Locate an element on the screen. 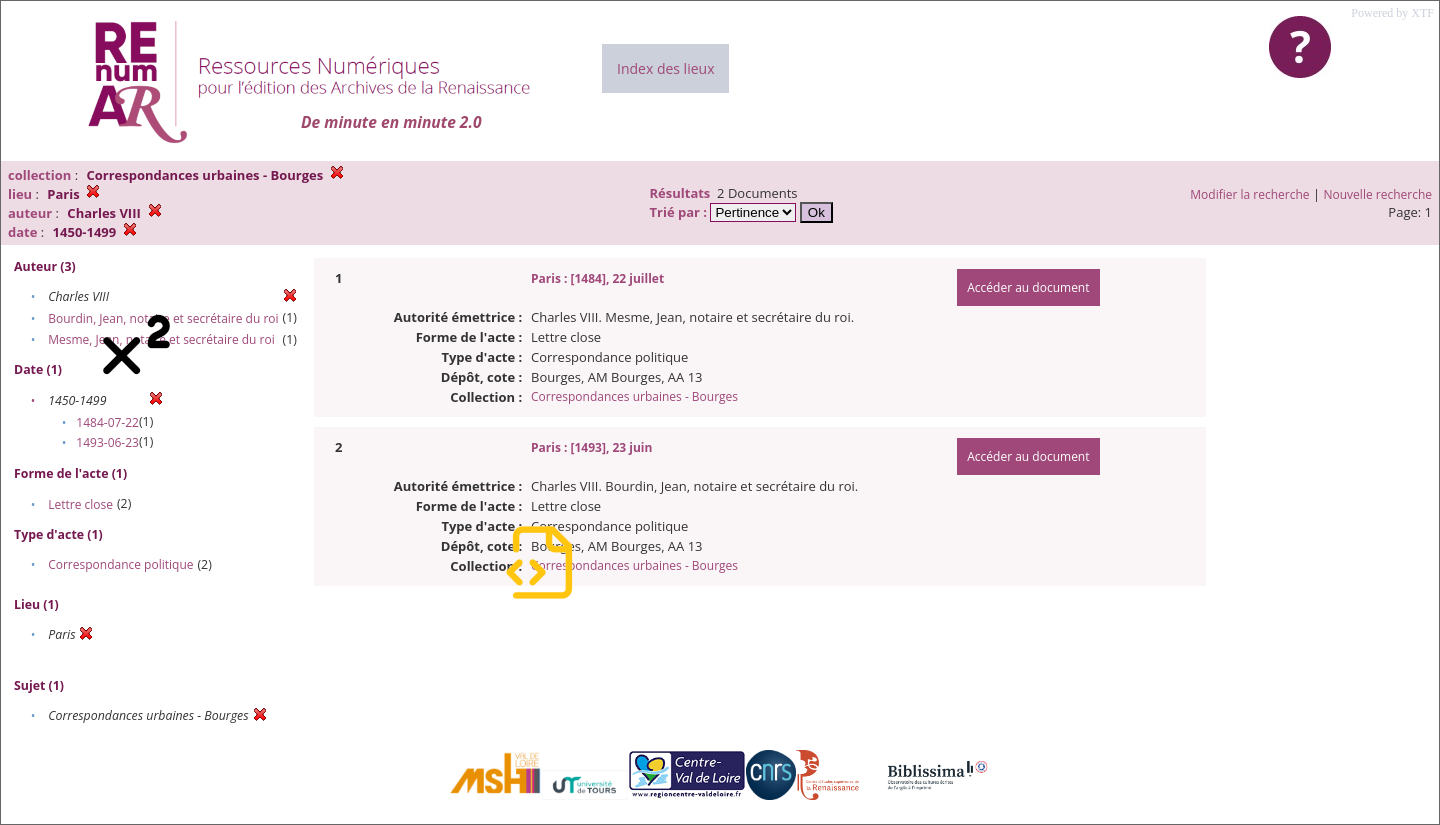 The height and width of the screenshot is (825, 1440). format text as superscript is located at coordinates (136, 344).